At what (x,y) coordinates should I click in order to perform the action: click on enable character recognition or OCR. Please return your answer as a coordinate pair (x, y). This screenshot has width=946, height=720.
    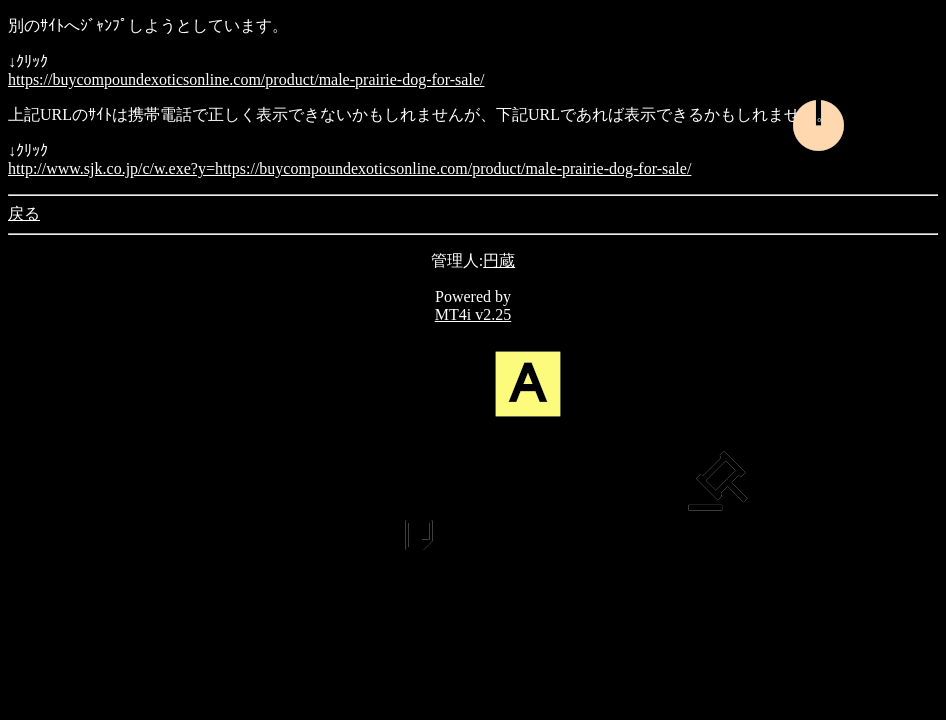
    Looking at the image, I should click on (528, 384).